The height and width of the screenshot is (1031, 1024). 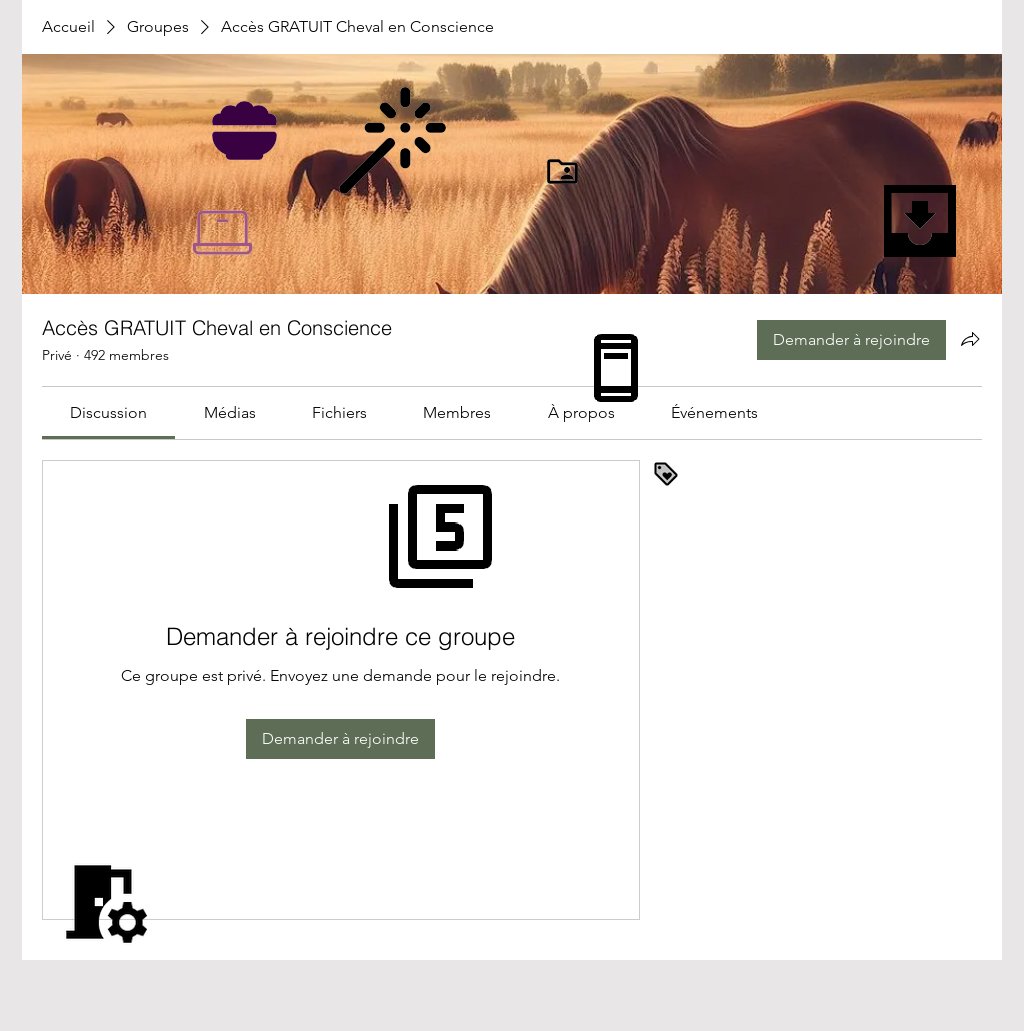 What do you see at coordinates (440, 536) in the screenshot?
I see `filter or view the fifth item in a series` at bounding box center [440, 536].